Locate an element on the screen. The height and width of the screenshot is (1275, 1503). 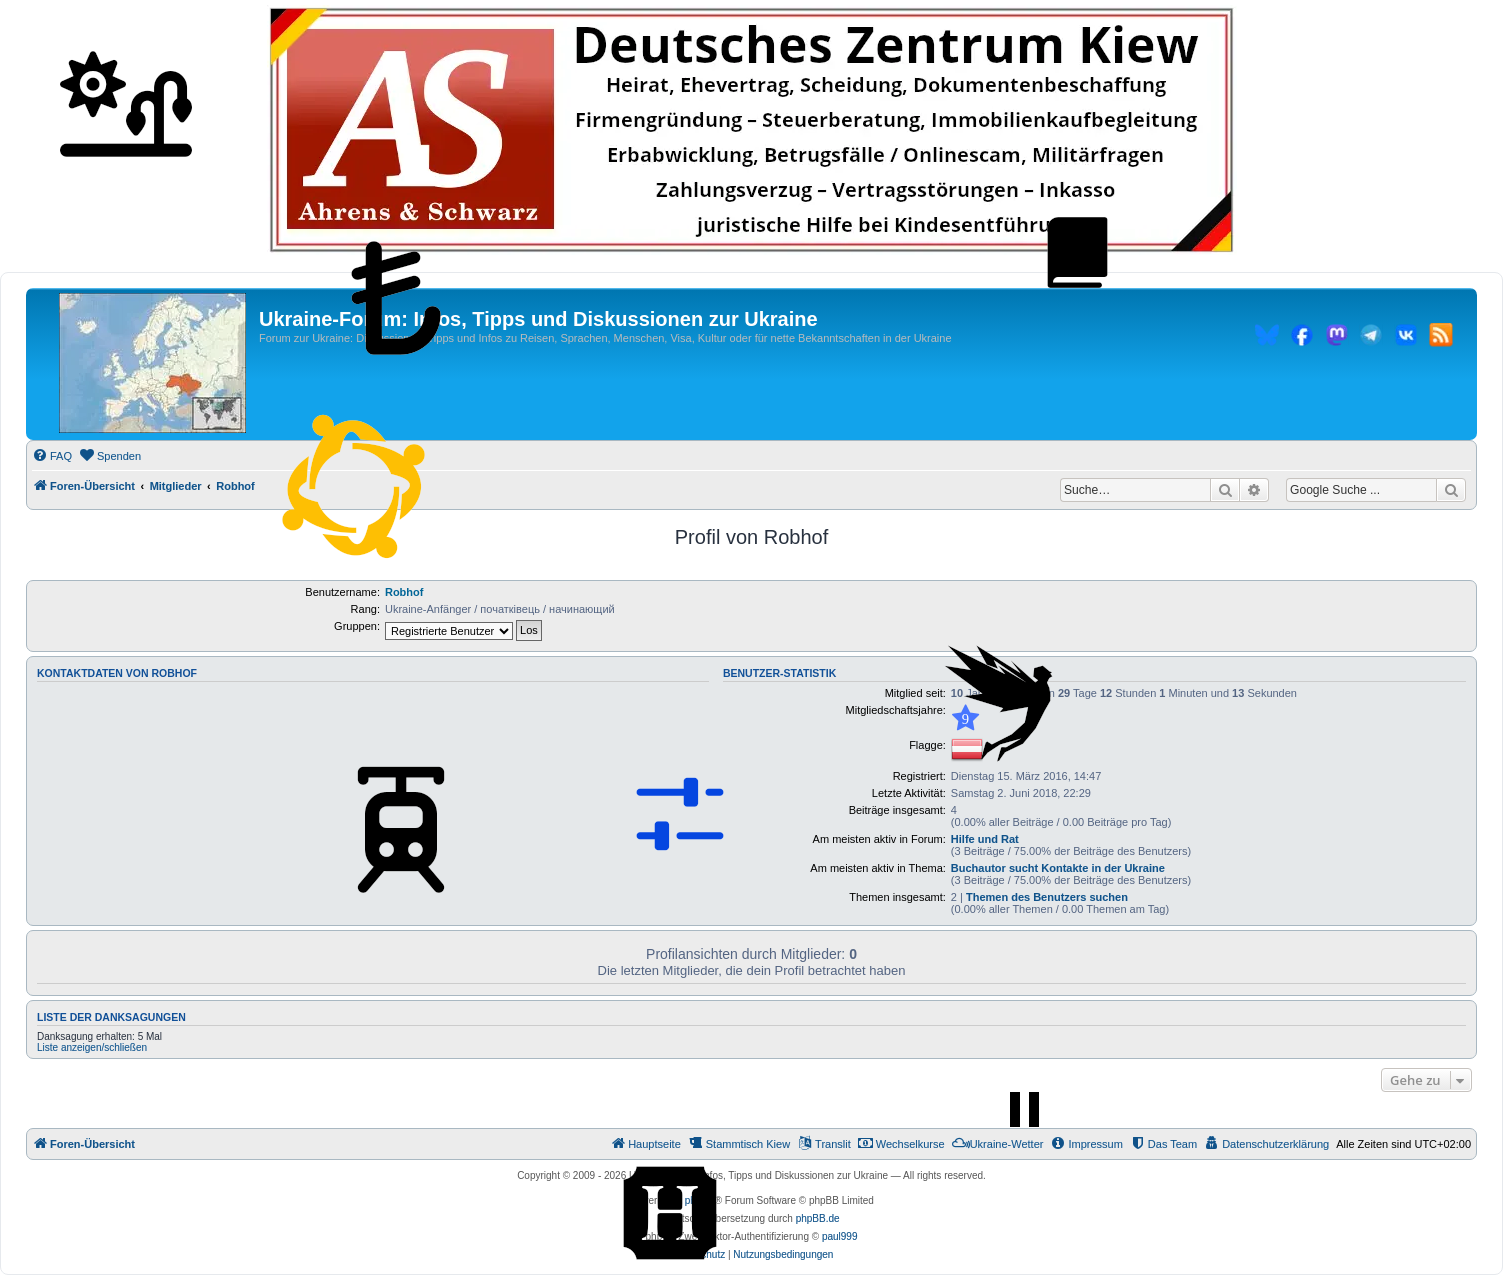
hire a helper logo is located at coordinates (670, 1213).